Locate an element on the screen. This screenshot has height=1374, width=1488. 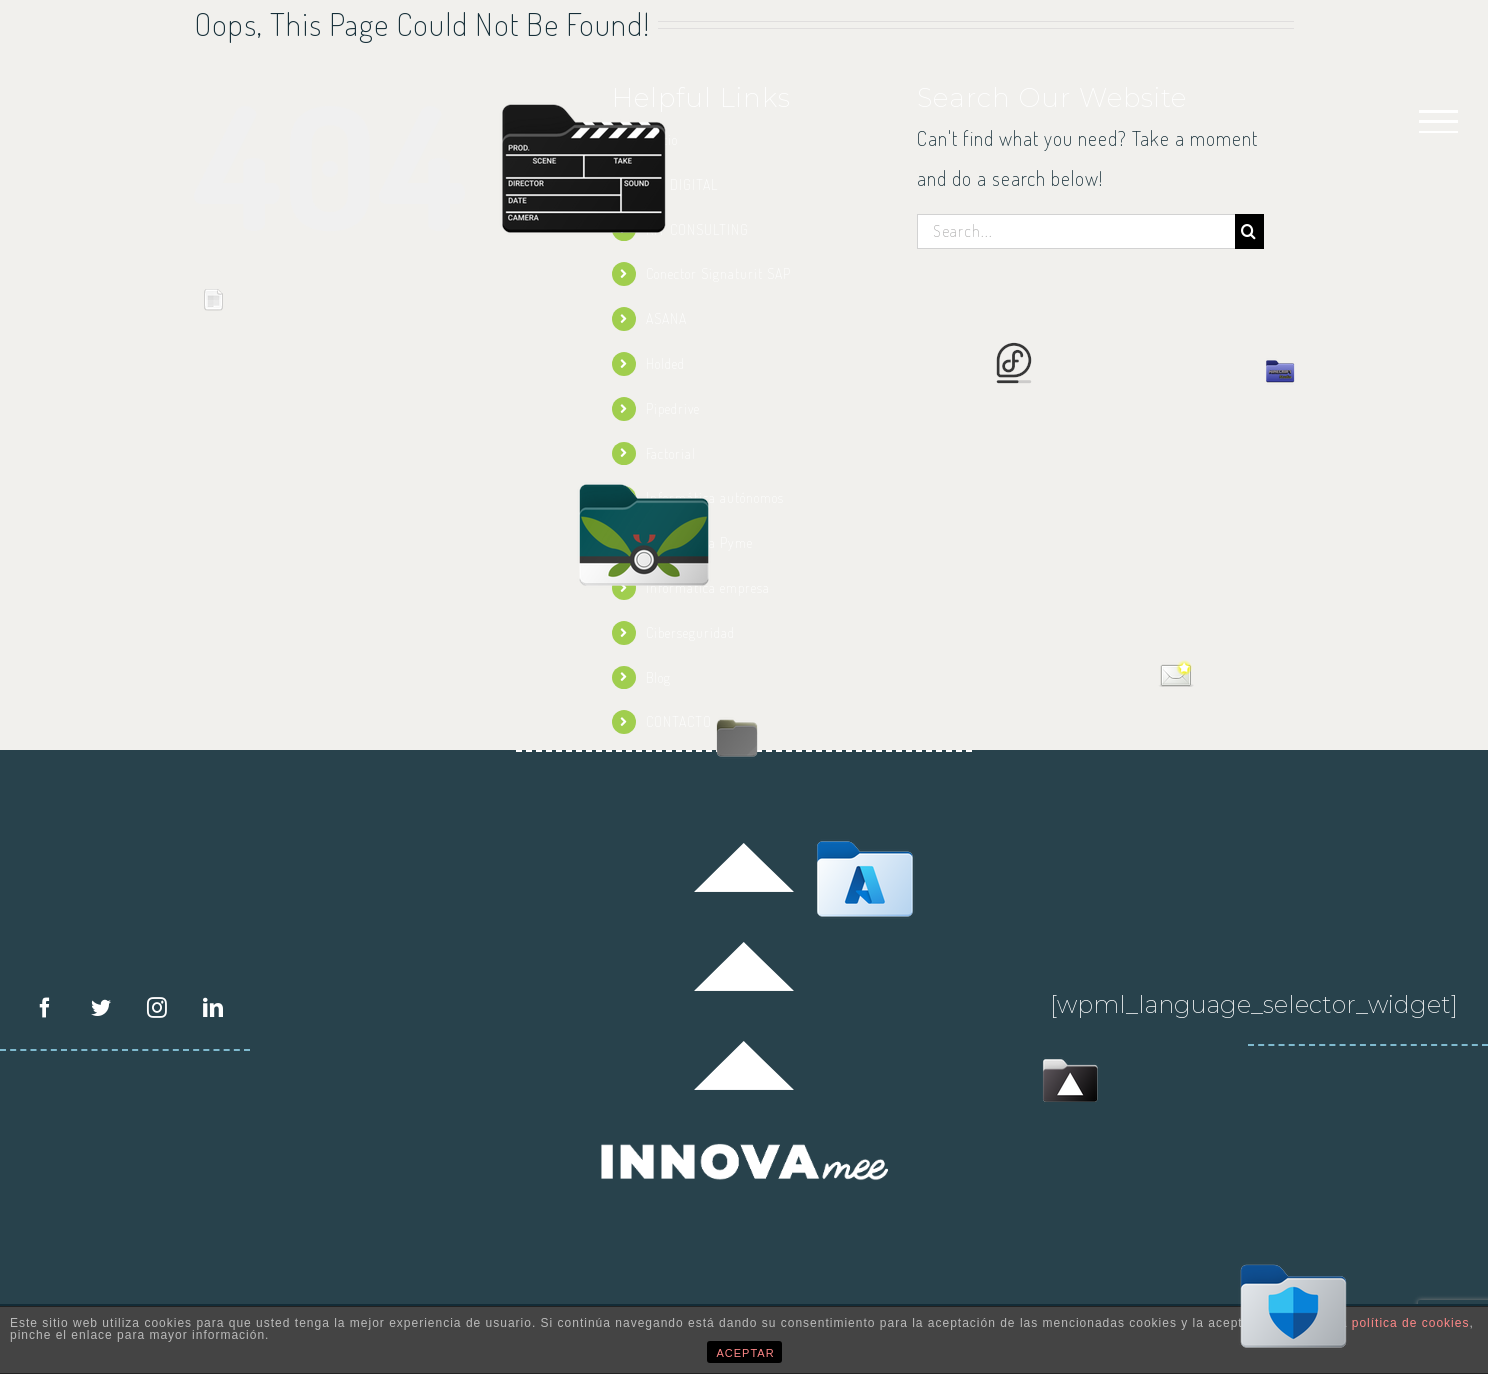
launch fedora linux installer is located at coordinates (1014, 363).